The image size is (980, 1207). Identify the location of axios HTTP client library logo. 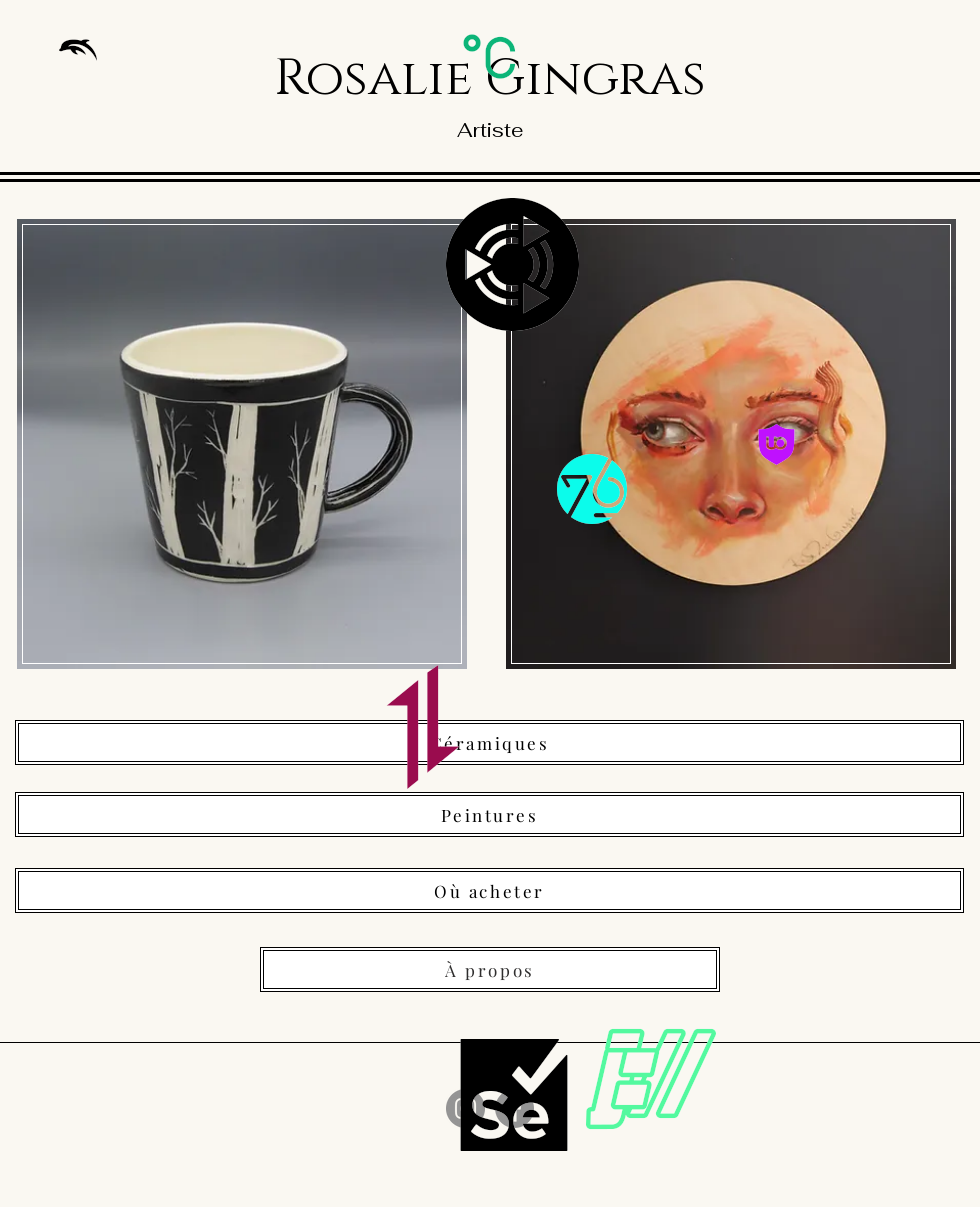
(423, 727).